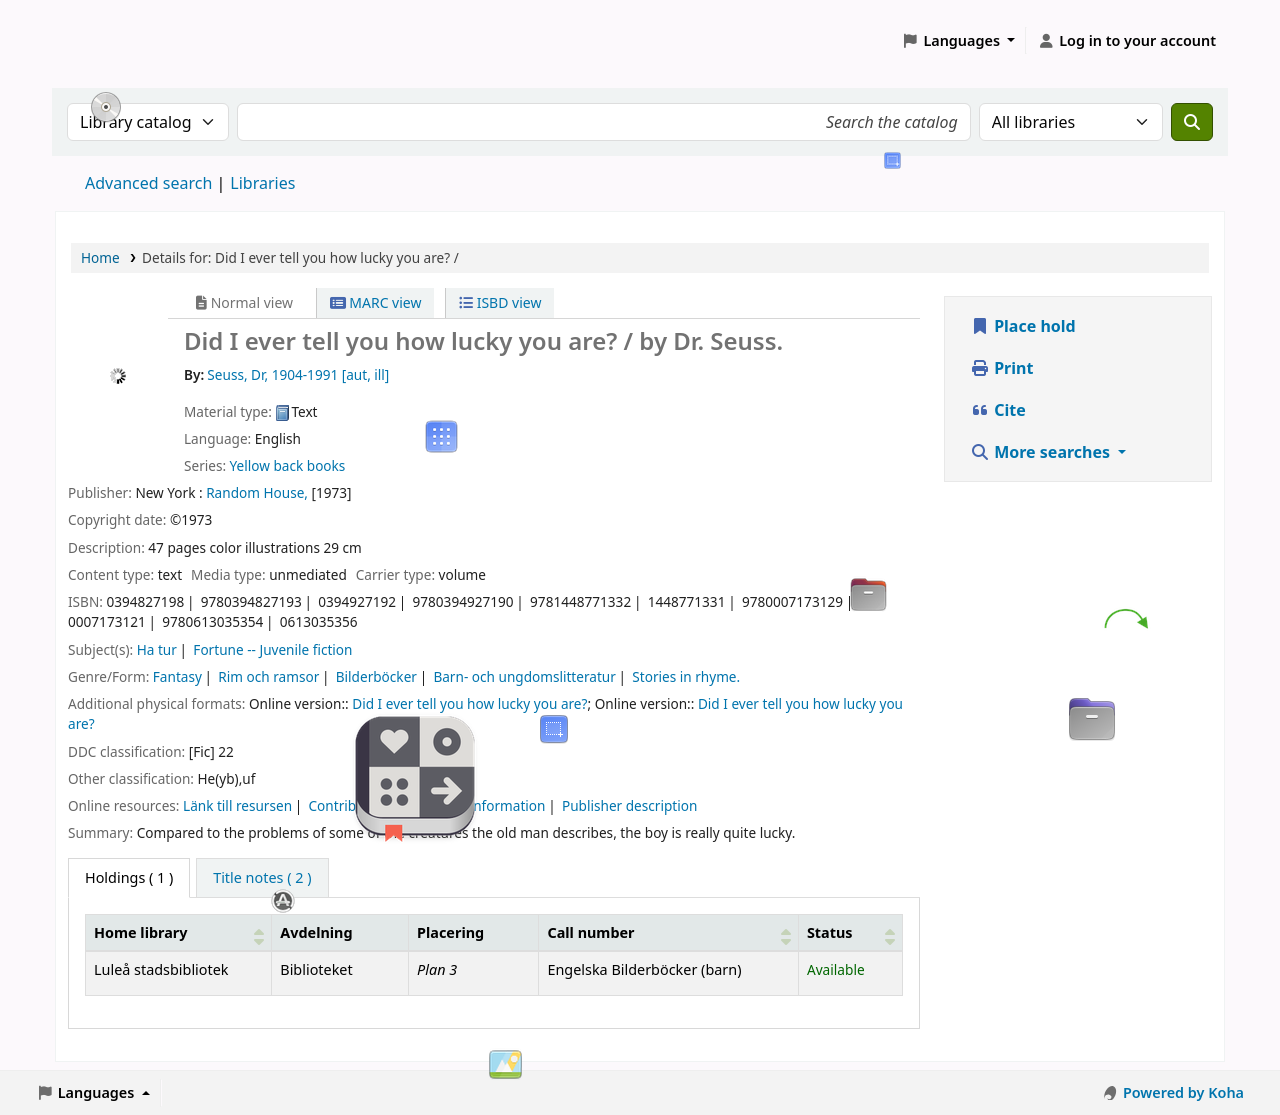 The width and height of the screenshot is (1280, 1115). I want to click on open the software update manager, so click(283, 901).